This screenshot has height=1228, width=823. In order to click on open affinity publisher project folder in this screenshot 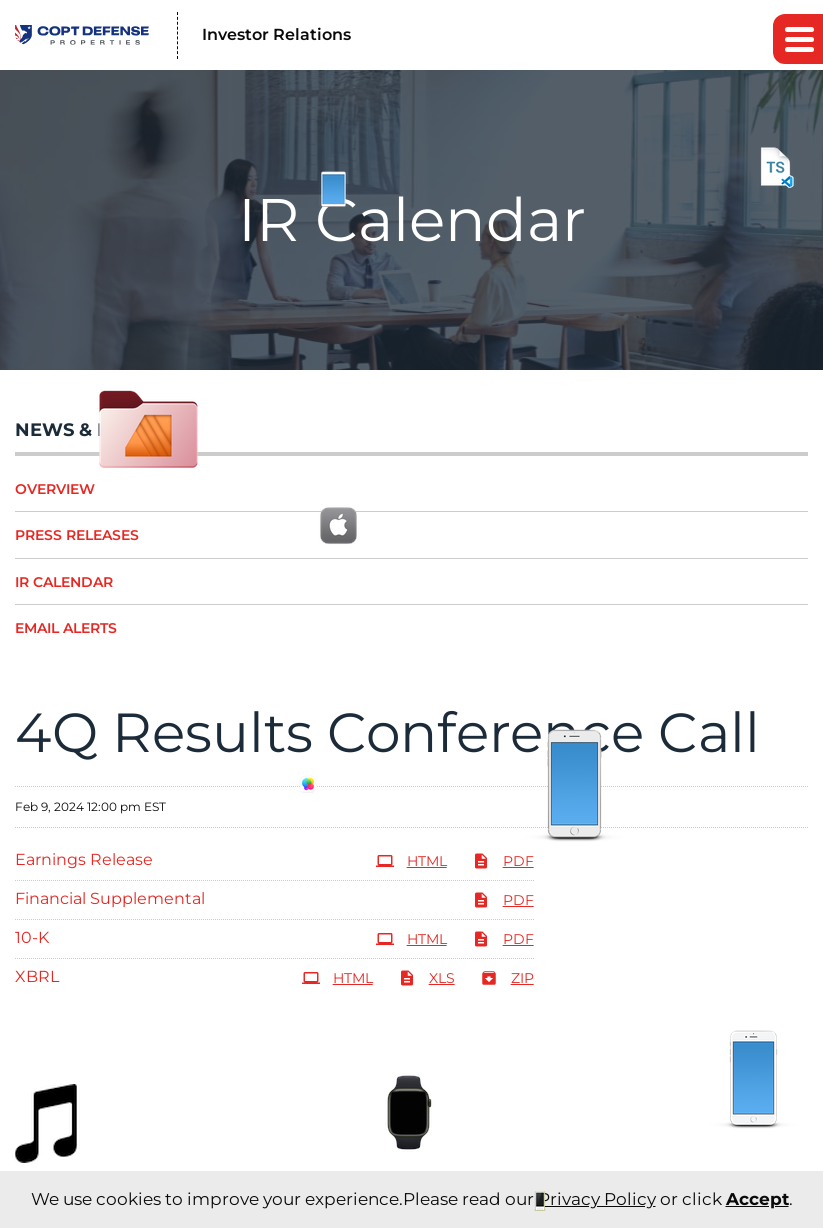, I will do `click(148, 432)`.